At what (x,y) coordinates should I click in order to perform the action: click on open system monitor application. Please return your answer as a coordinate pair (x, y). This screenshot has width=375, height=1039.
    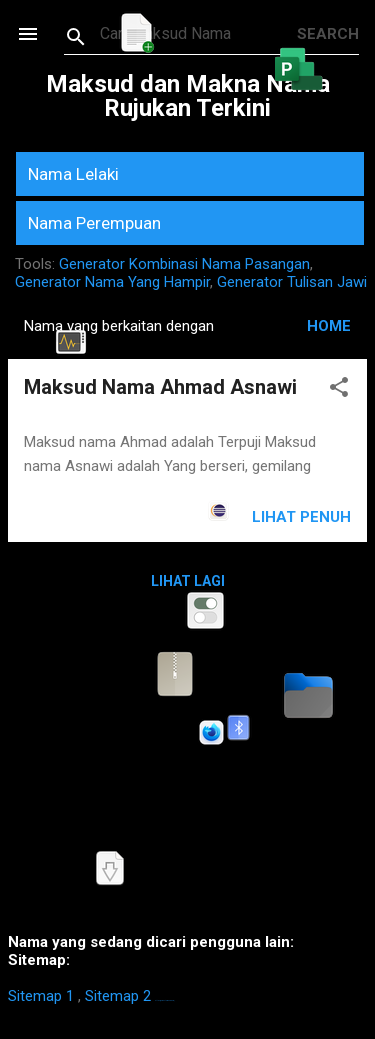
    Looking at the image, I should click on (71, 342).